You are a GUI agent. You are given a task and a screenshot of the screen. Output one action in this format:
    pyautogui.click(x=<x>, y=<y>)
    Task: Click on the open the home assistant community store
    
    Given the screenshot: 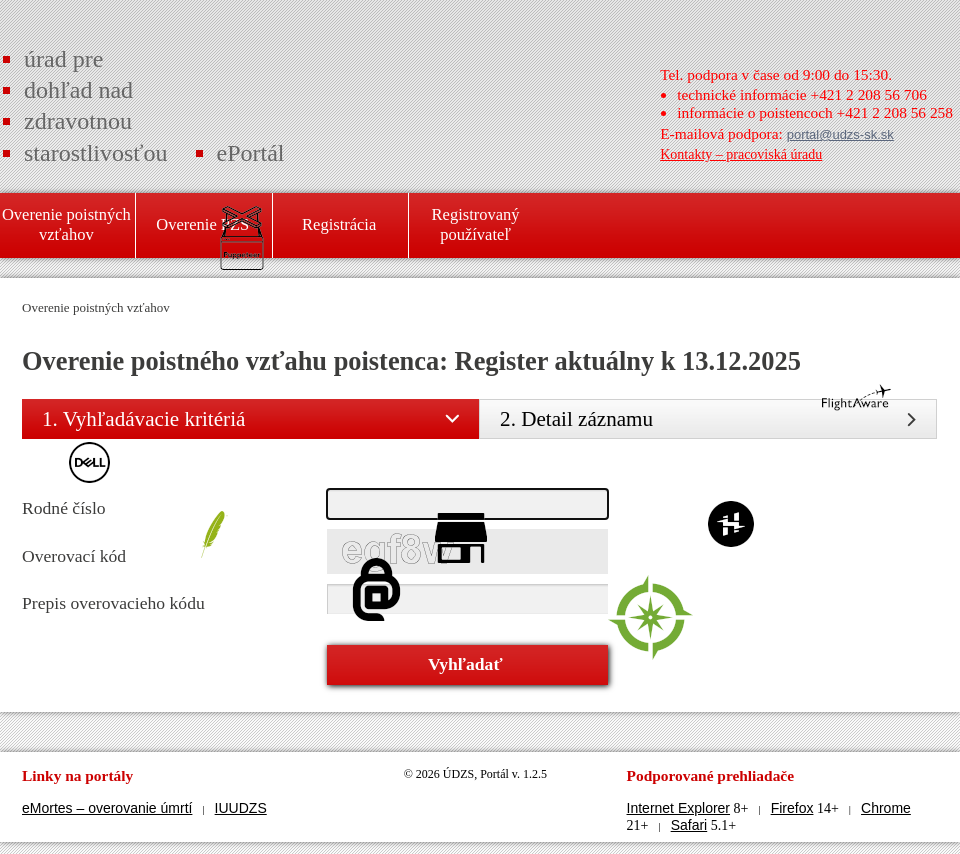 What is the action you would take?
    pyautogui.click(x=461, y=538)
    